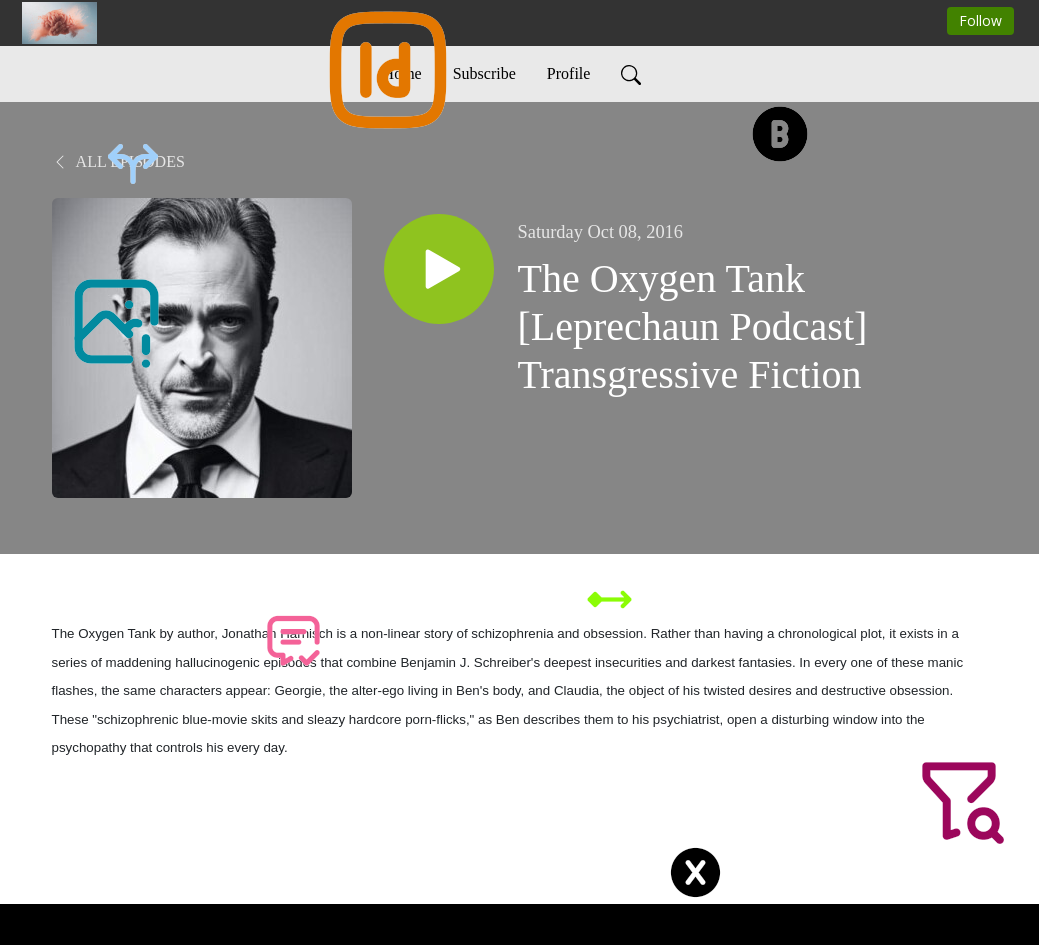 Image resolution: width=1039 pixels, height=945 pixels. Describe the element at coordinates (780, 134) in the screenshot. I see `apply bold formatting to selected text` at that location.